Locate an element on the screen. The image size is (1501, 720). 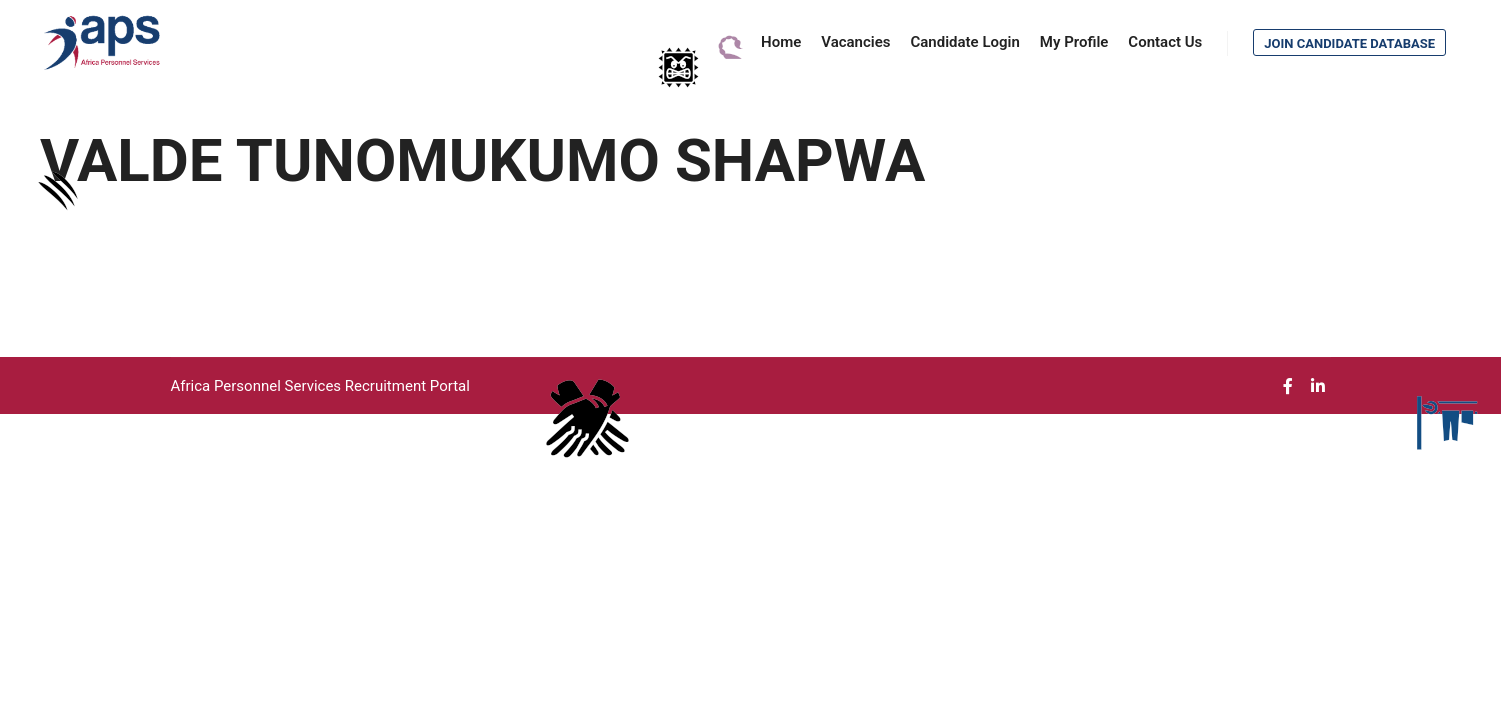
indicates damage or attack action in a game is located at coordinates (58, 191).